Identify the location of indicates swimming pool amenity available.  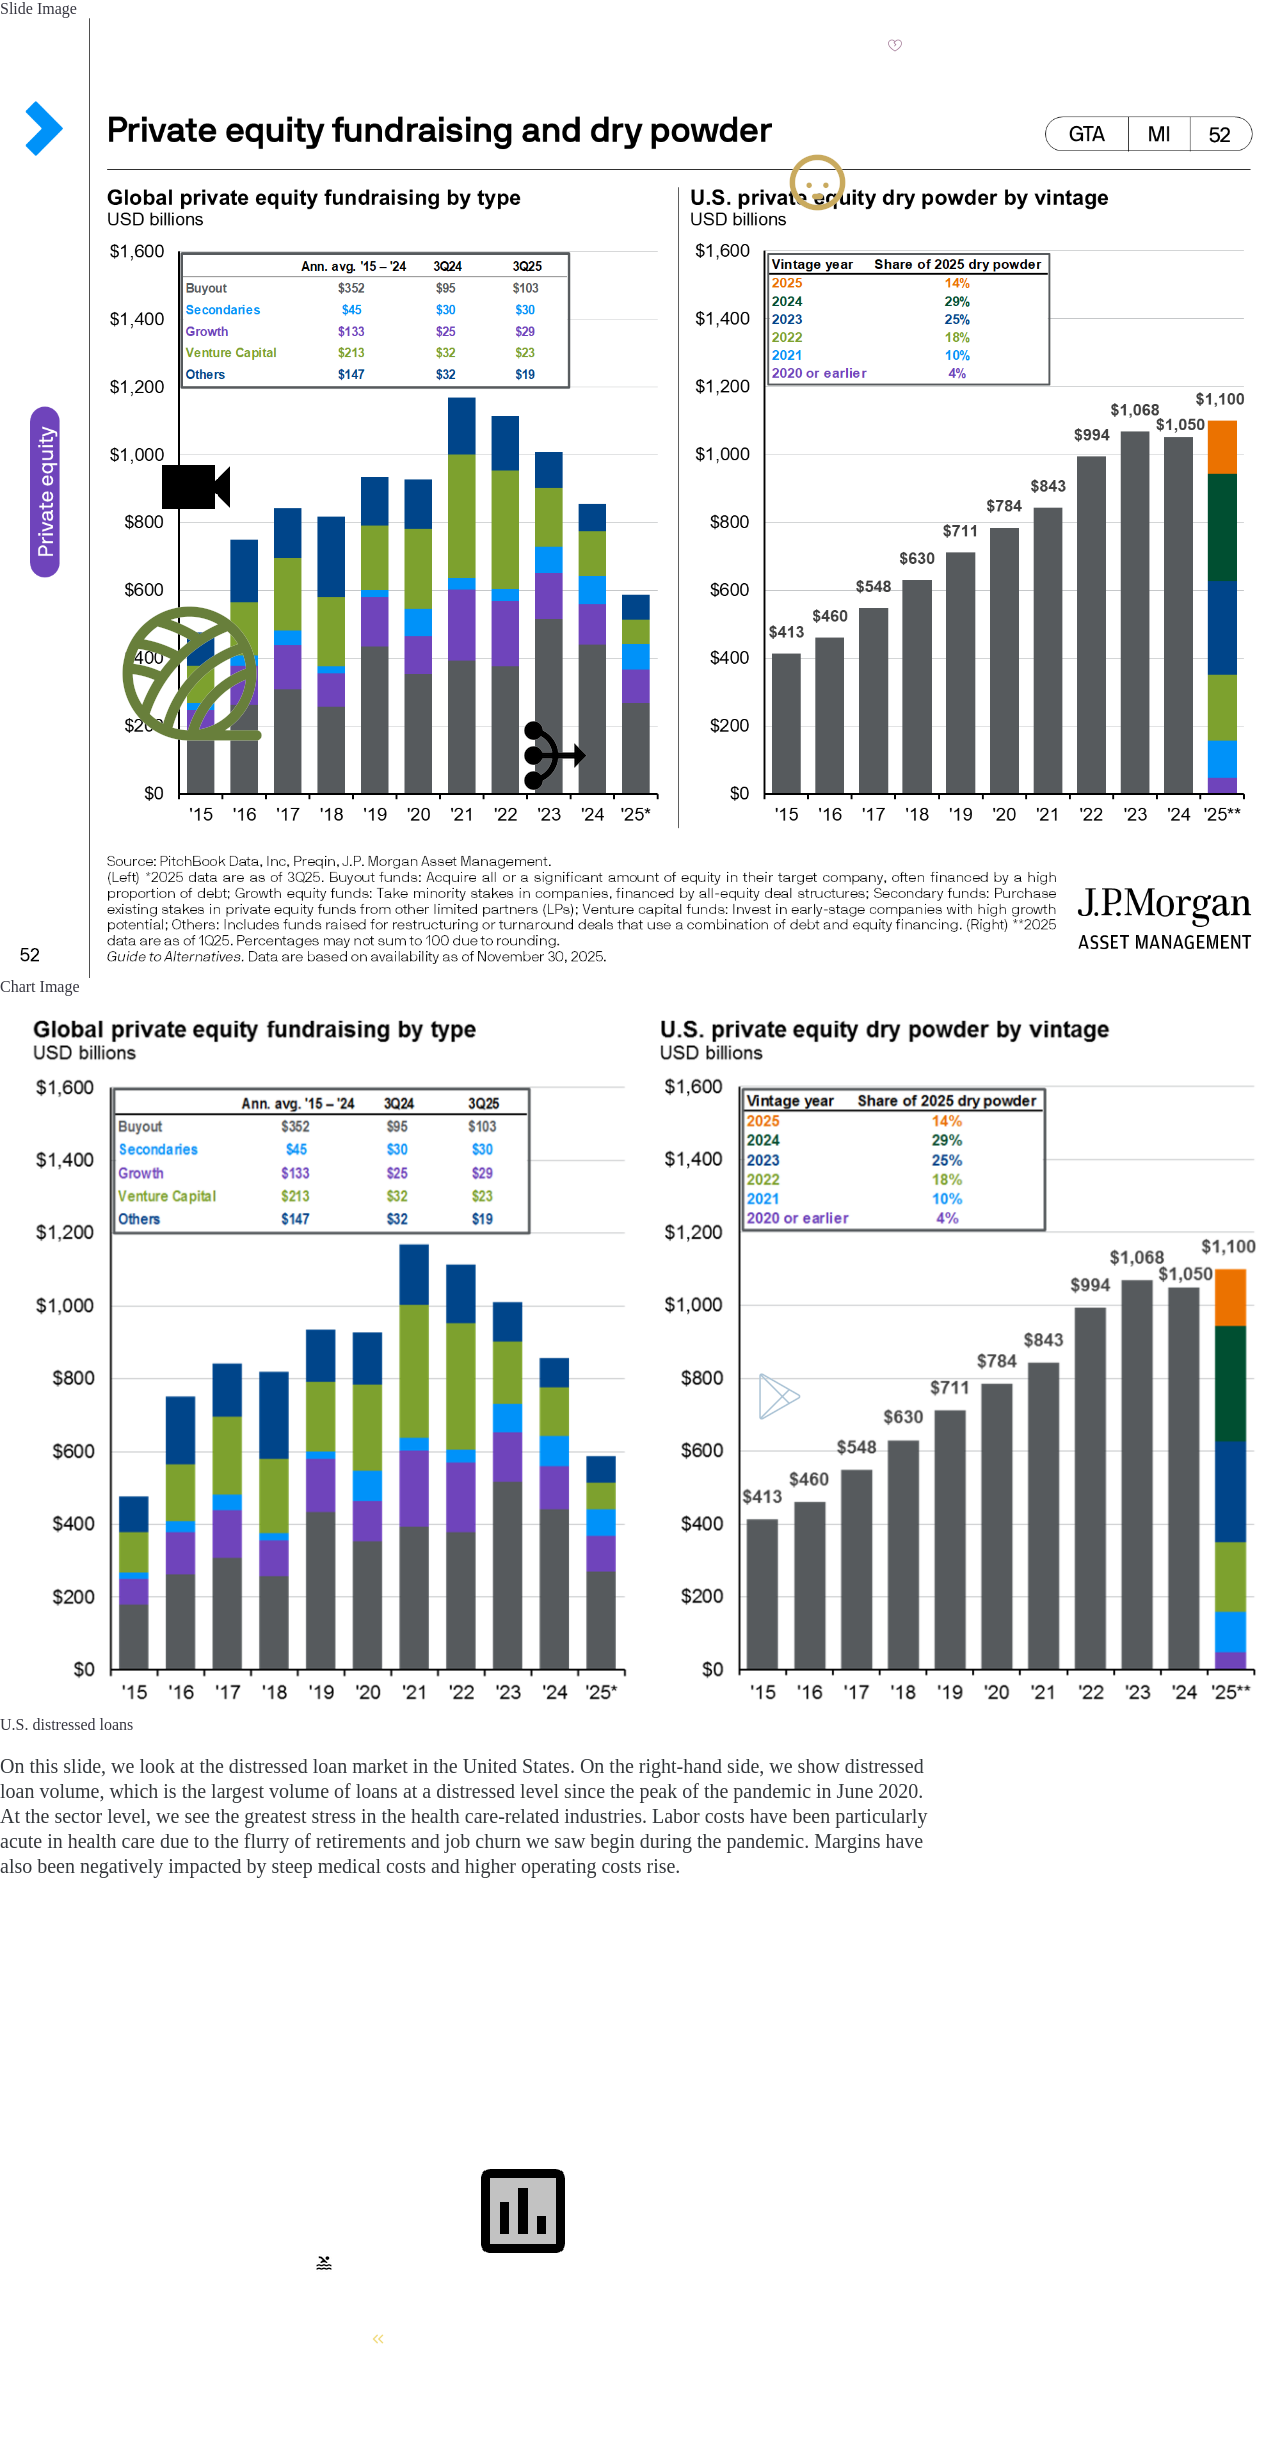
(324, 2263).